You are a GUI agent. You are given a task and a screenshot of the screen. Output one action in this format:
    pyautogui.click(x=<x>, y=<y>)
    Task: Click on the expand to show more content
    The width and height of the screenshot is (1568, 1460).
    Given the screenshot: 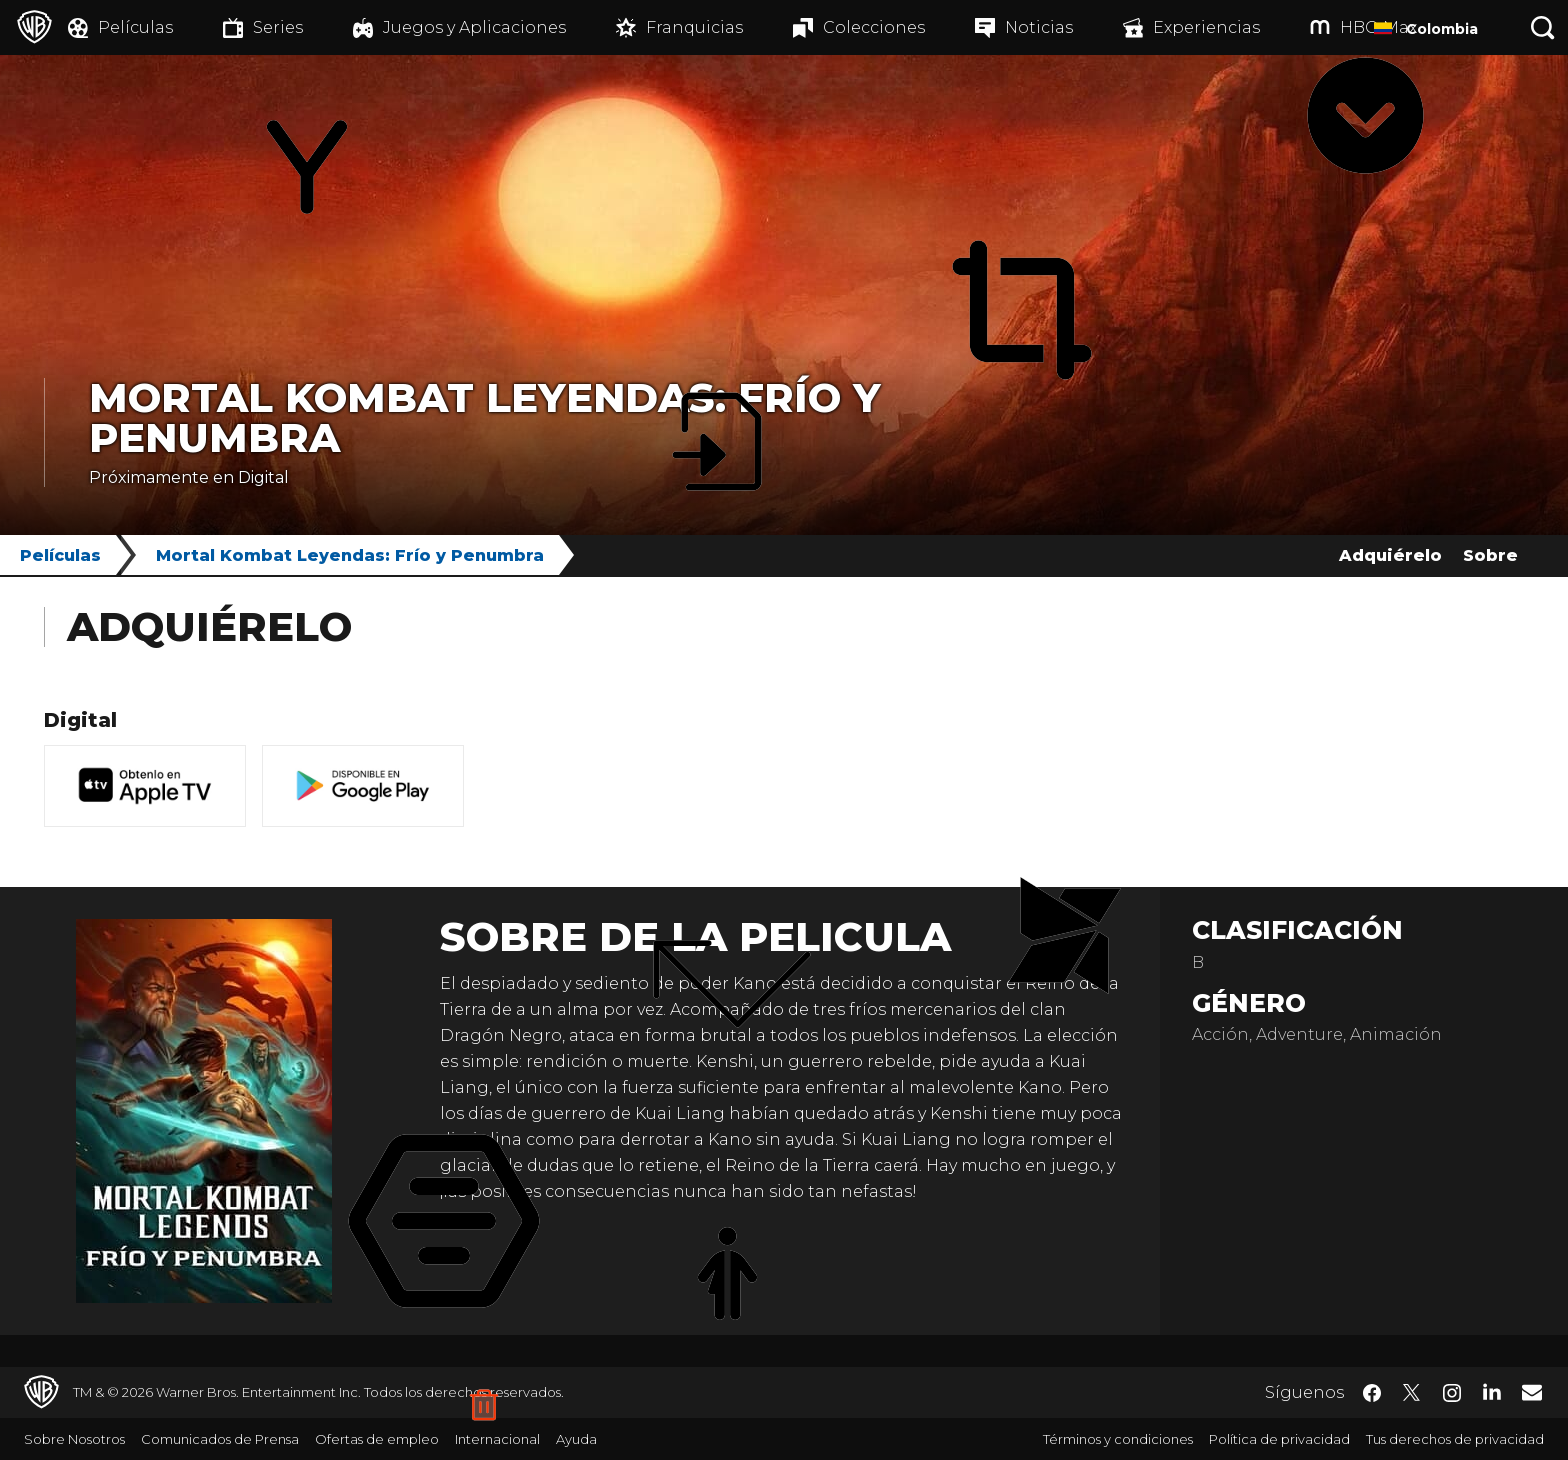 What is the action you would take?
    pyautogui.click(x=1365, y=115)
    